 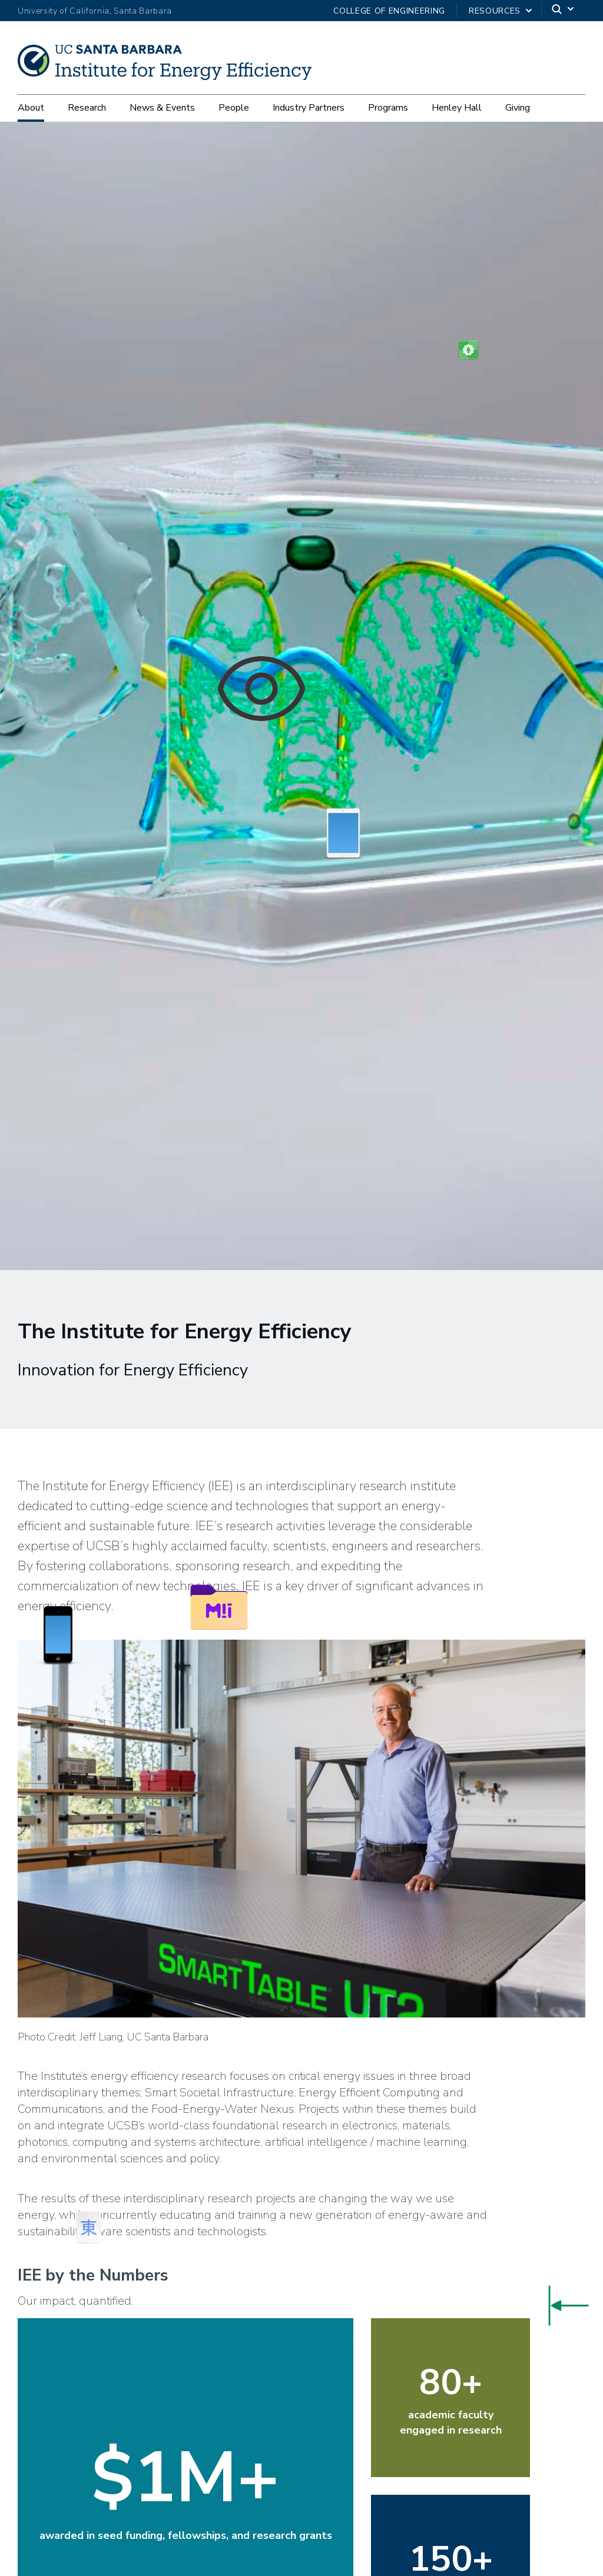 What do you see at coordinates (58, 1634) in the screenshot?
I see `iPod touch device icon` at bounding box center [58, 1634].